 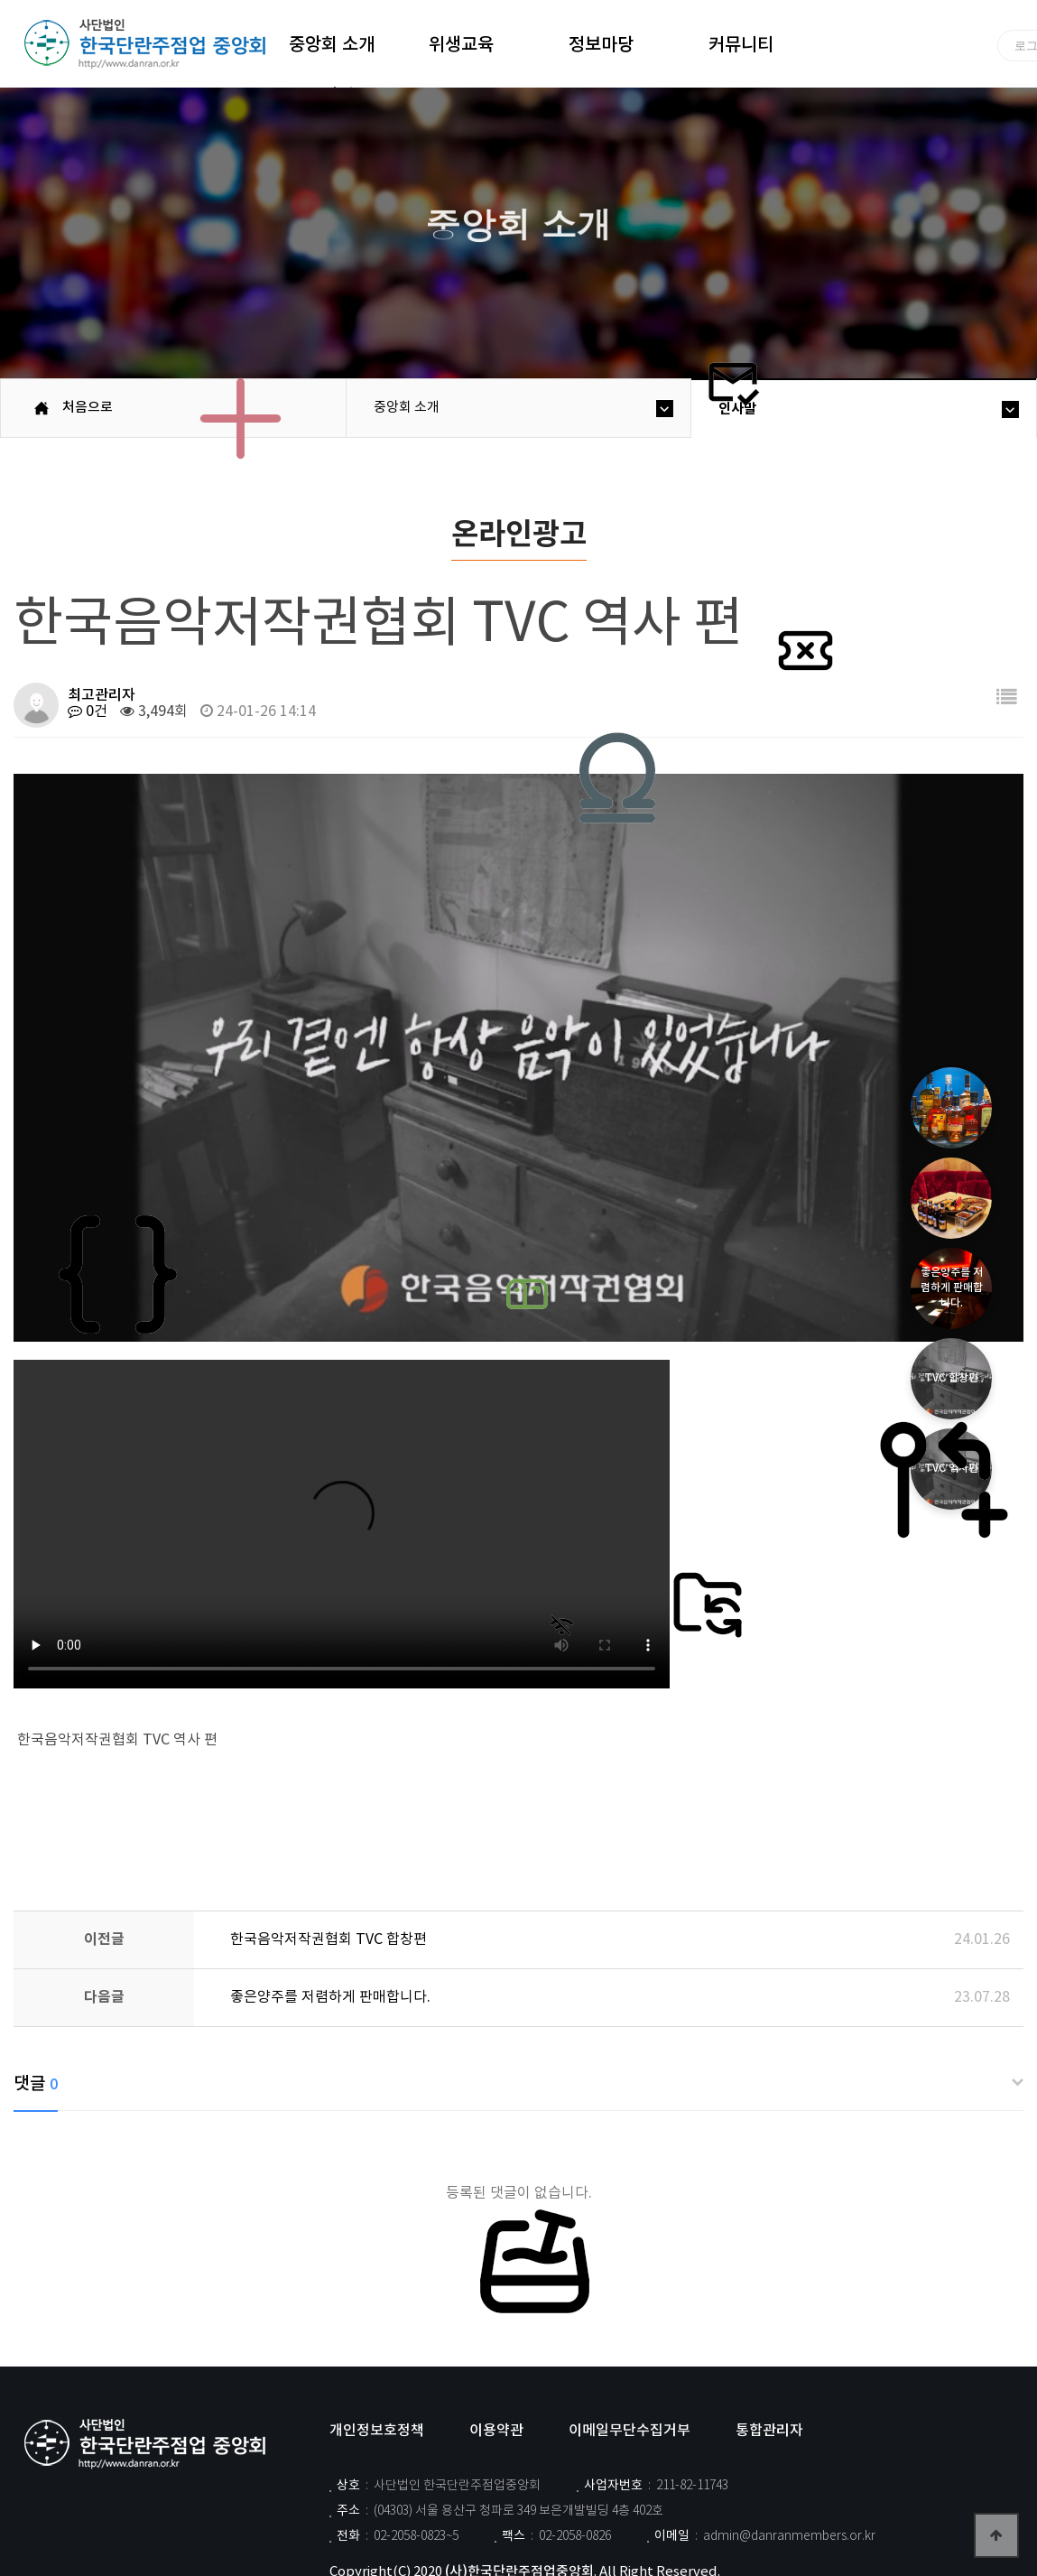 What do you see at coordinates (561, 1626) in the screenshot?
I see `indicates wifi is disabled or unavailable` at bounding box center [561, 1626].